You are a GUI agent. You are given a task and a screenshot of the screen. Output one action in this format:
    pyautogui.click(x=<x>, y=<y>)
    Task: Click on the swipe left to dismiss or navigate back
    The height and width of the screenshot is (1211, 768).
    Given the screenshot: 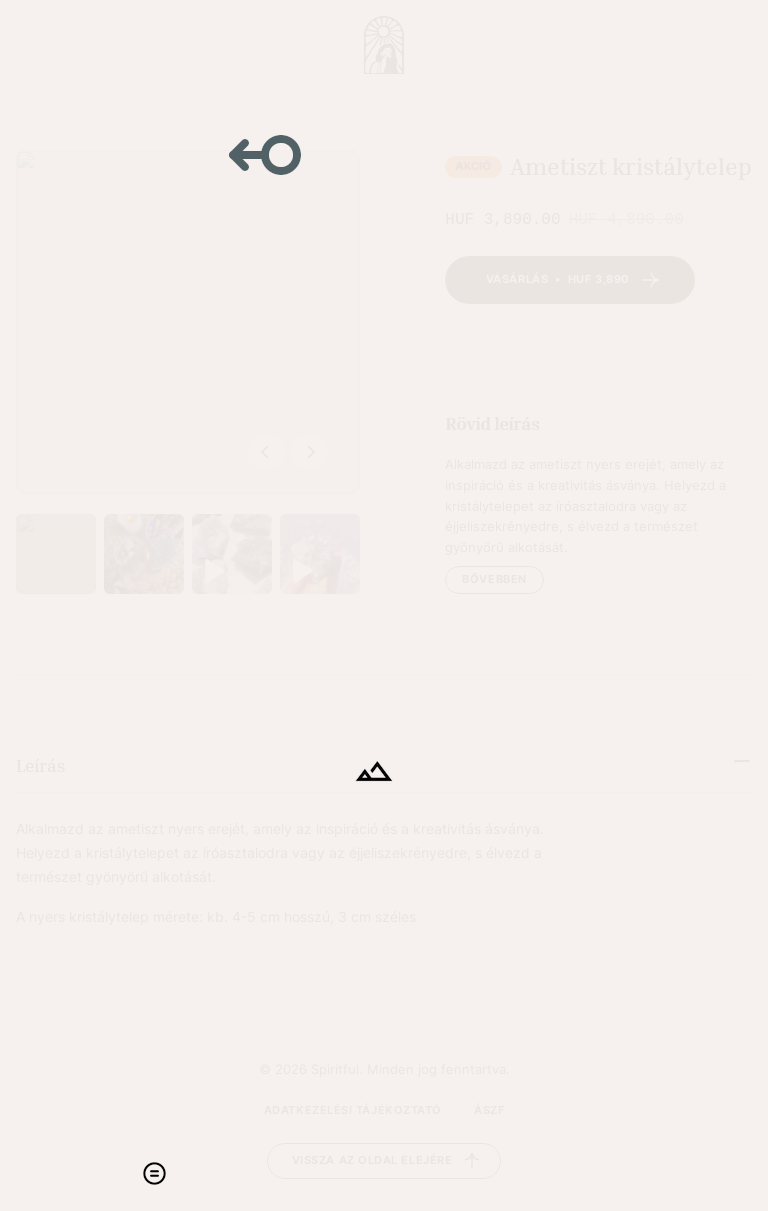 What is the action you would take?
    pyautogui.click(x=265, y=155)
    